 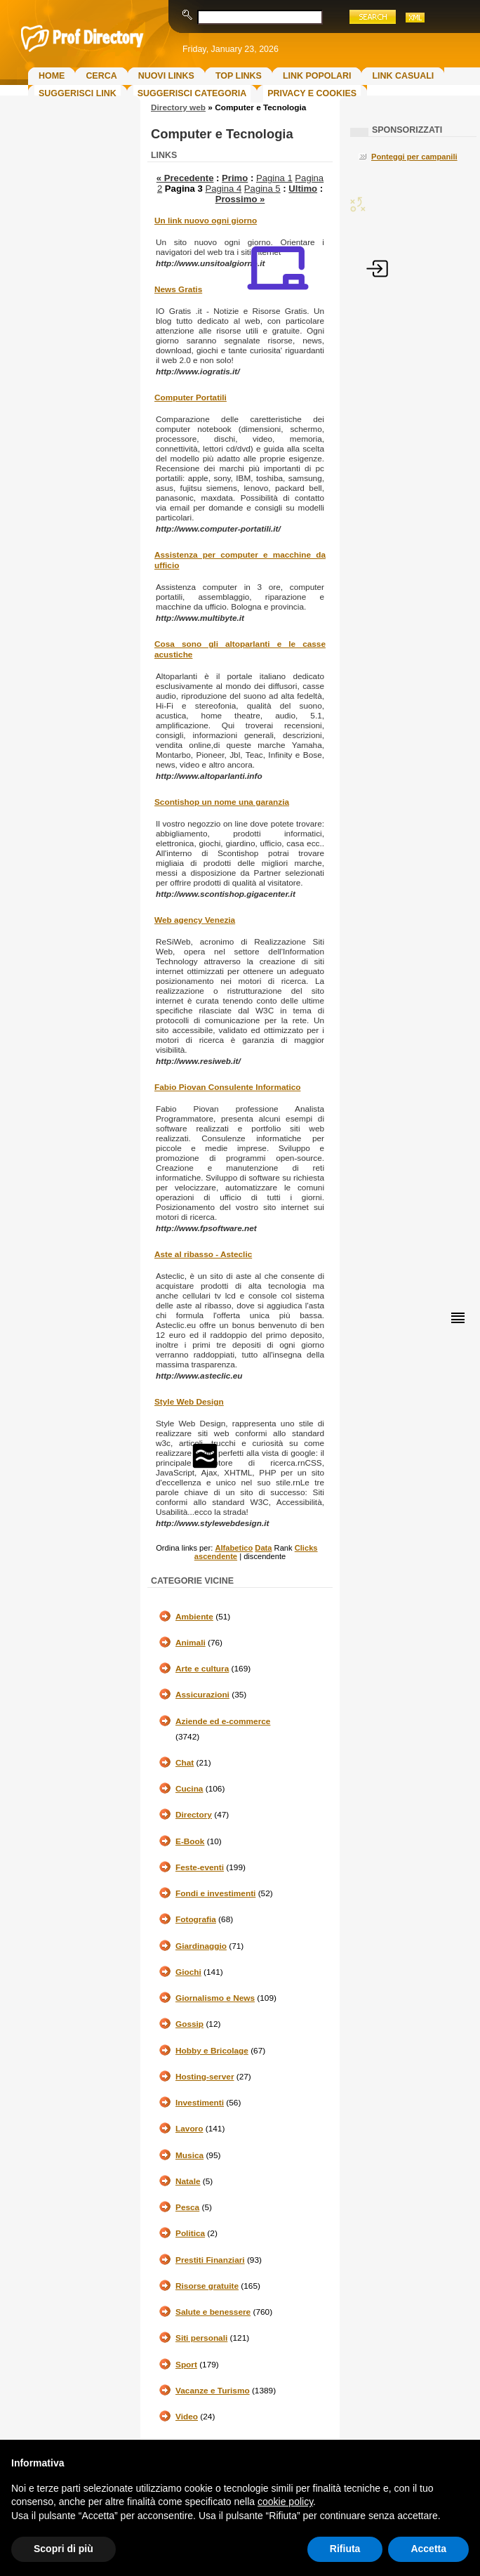 What do you see at coordinates (278, 269) in the screenshot?
I see `open whiteboard or presentation mode` at bounding box center [278, 269].